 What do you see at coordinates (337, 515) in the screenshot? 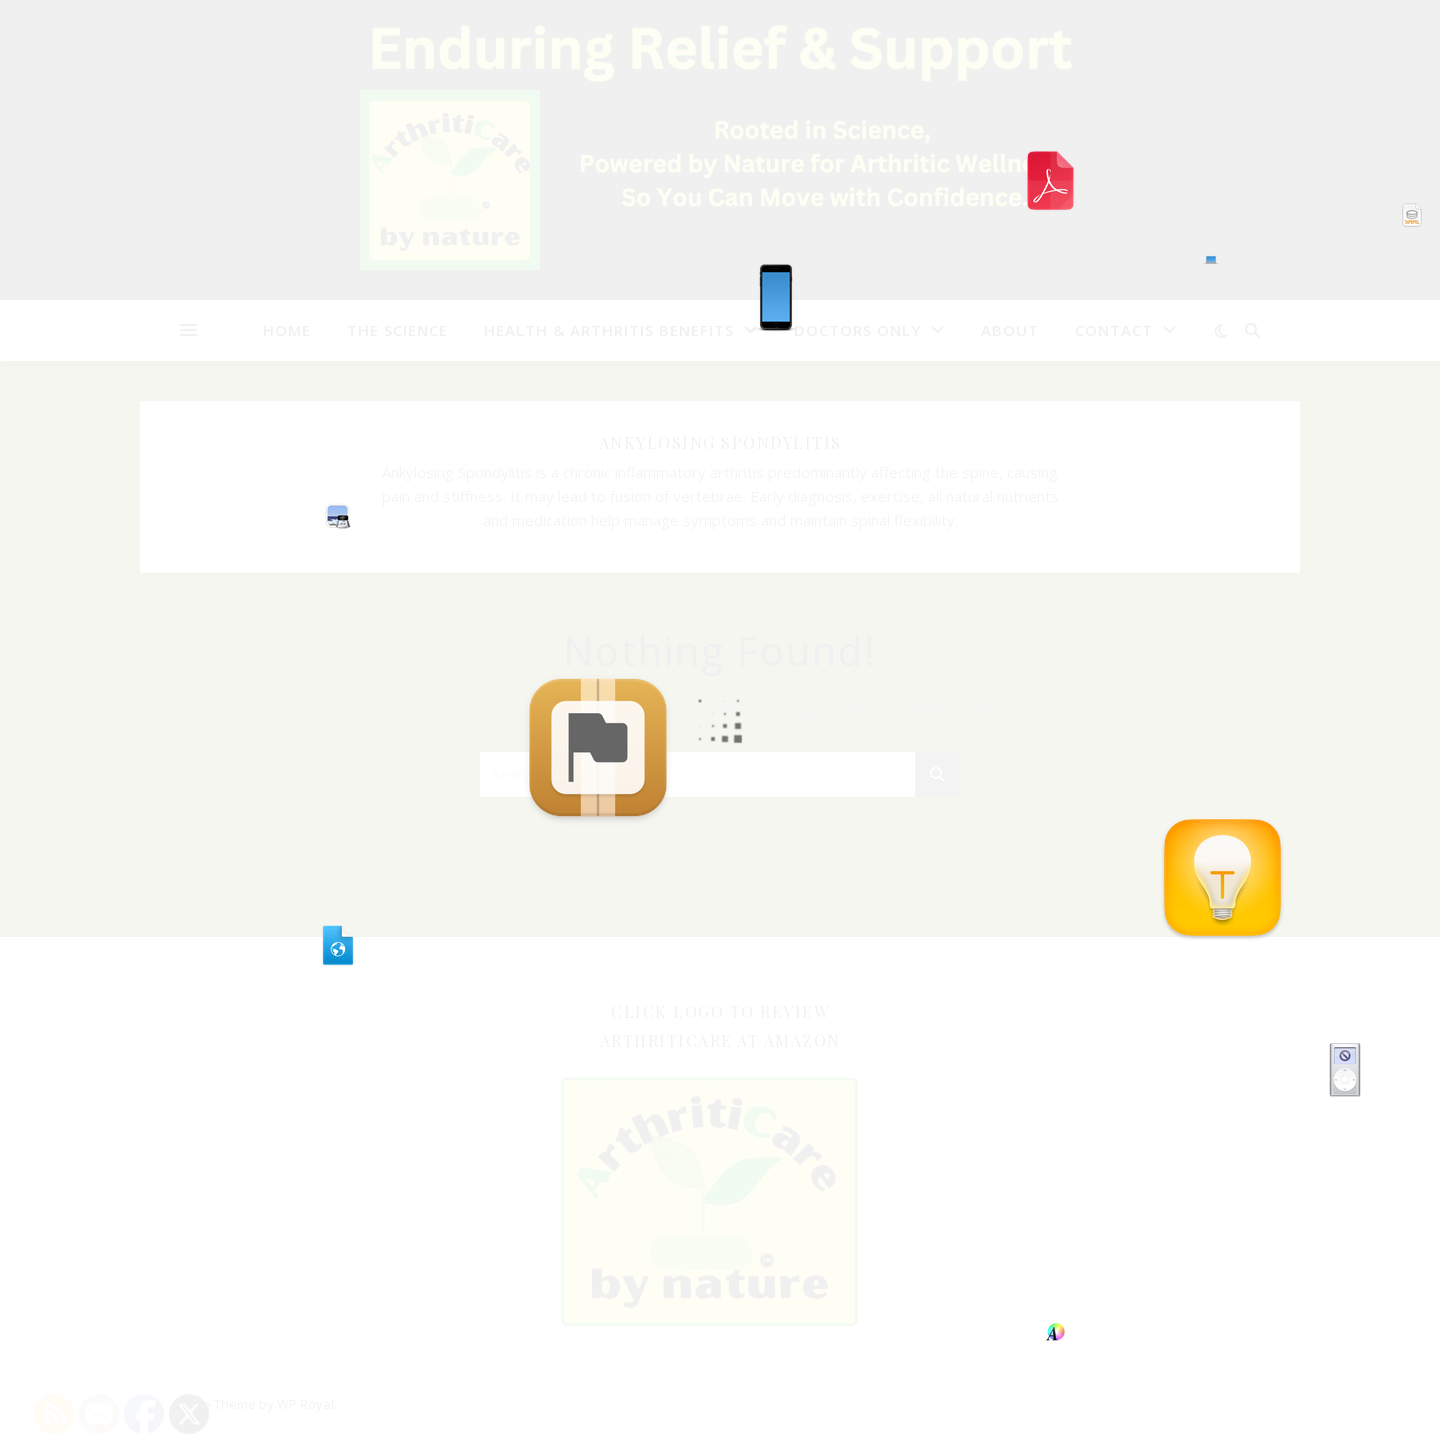
I see `open preview app to view images and PDFs` at bounding box center [337, 515].